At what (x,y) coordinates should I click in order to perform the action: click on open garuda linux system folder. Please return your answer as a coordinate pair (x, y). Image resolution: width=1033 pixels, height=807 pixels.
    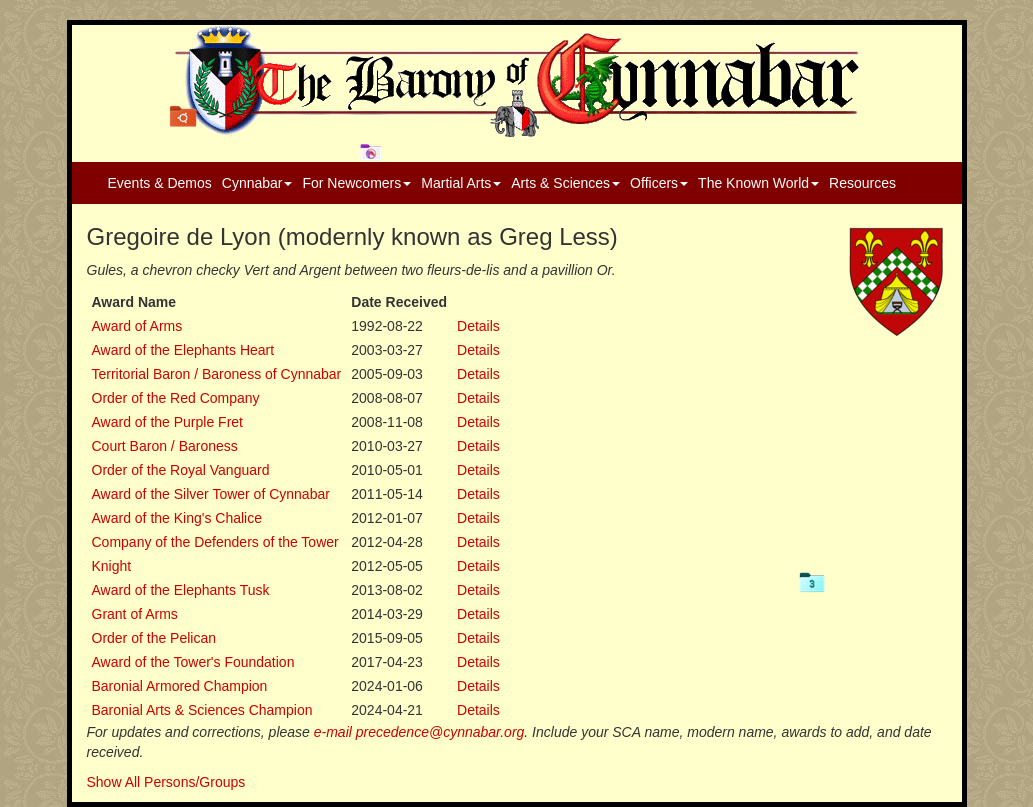
    Looking at the image, I should click on (371, 153).